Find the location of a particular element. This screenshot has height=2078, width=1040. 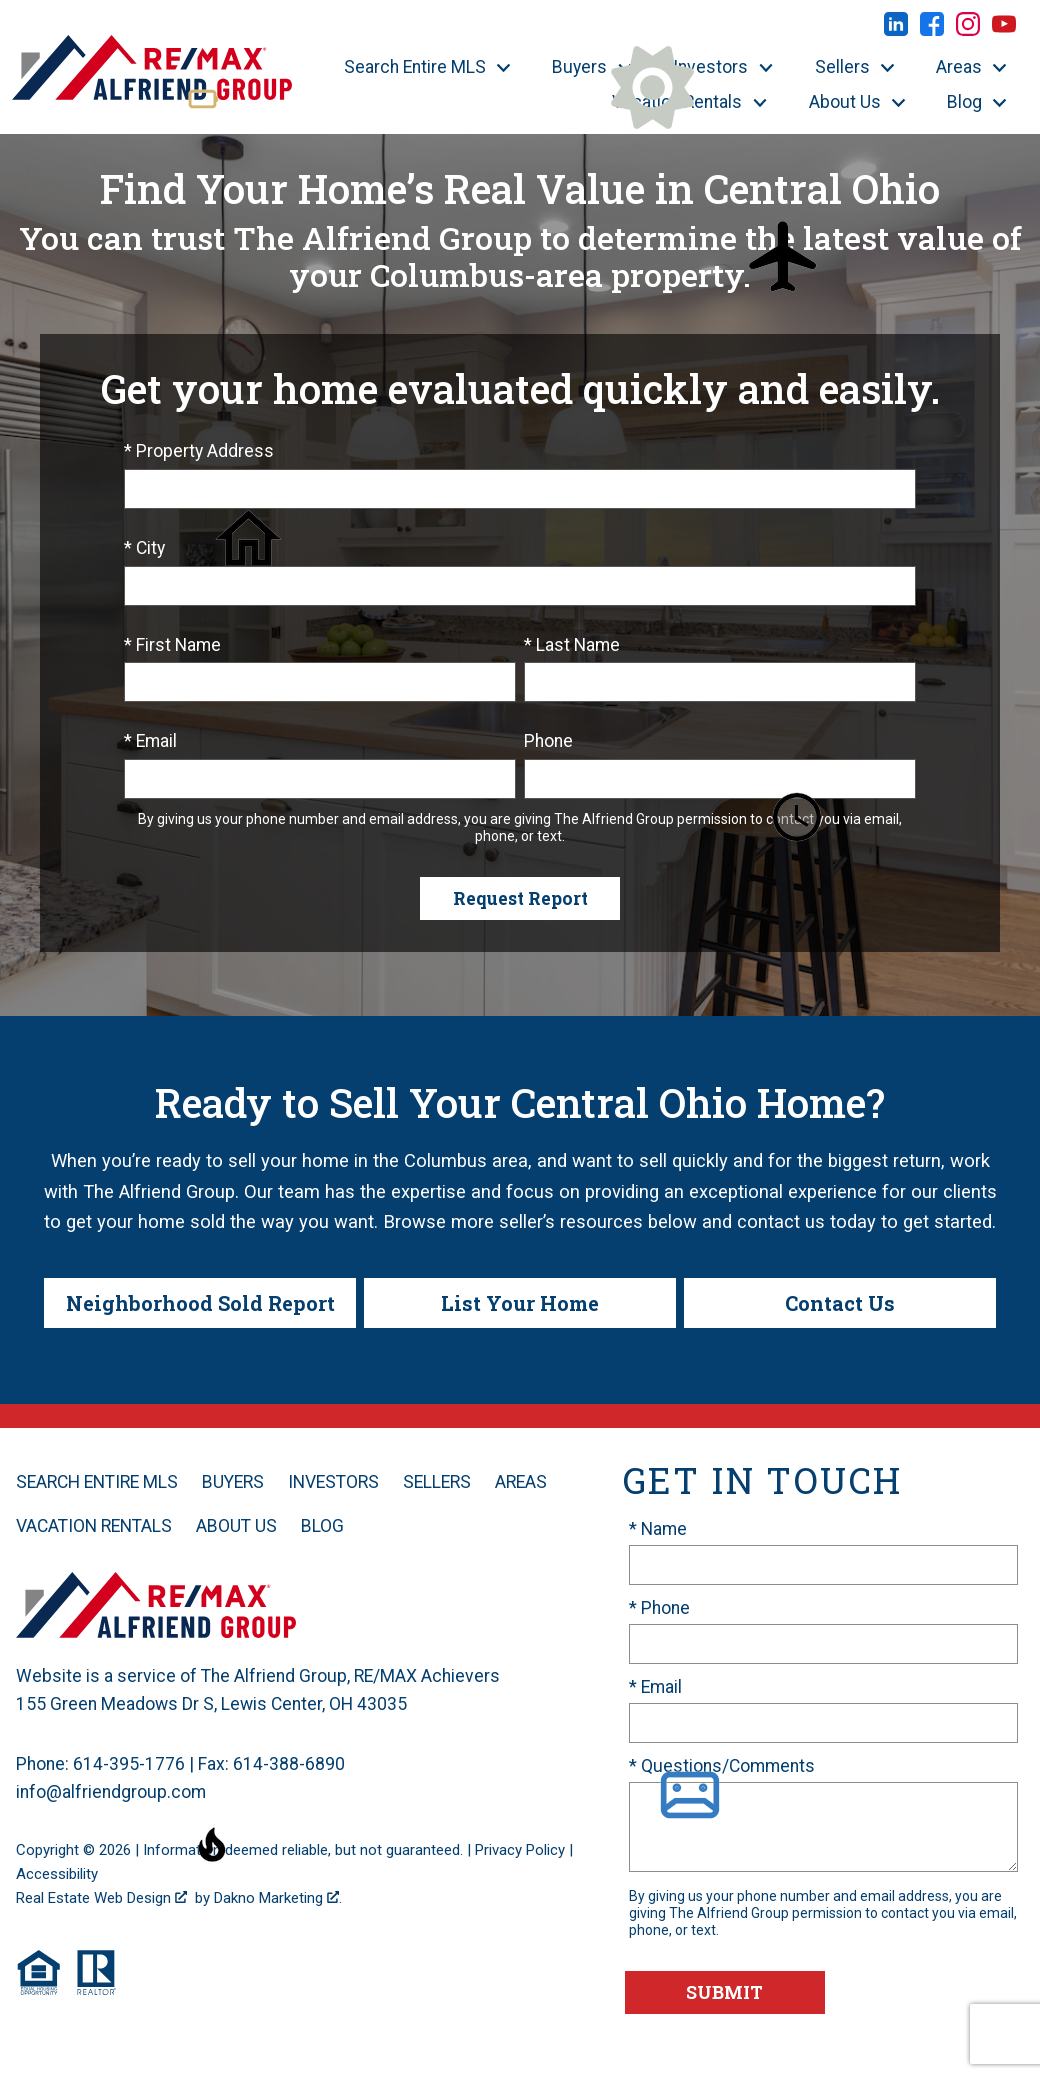

save item to watch later is located at coordinates (797, 817).